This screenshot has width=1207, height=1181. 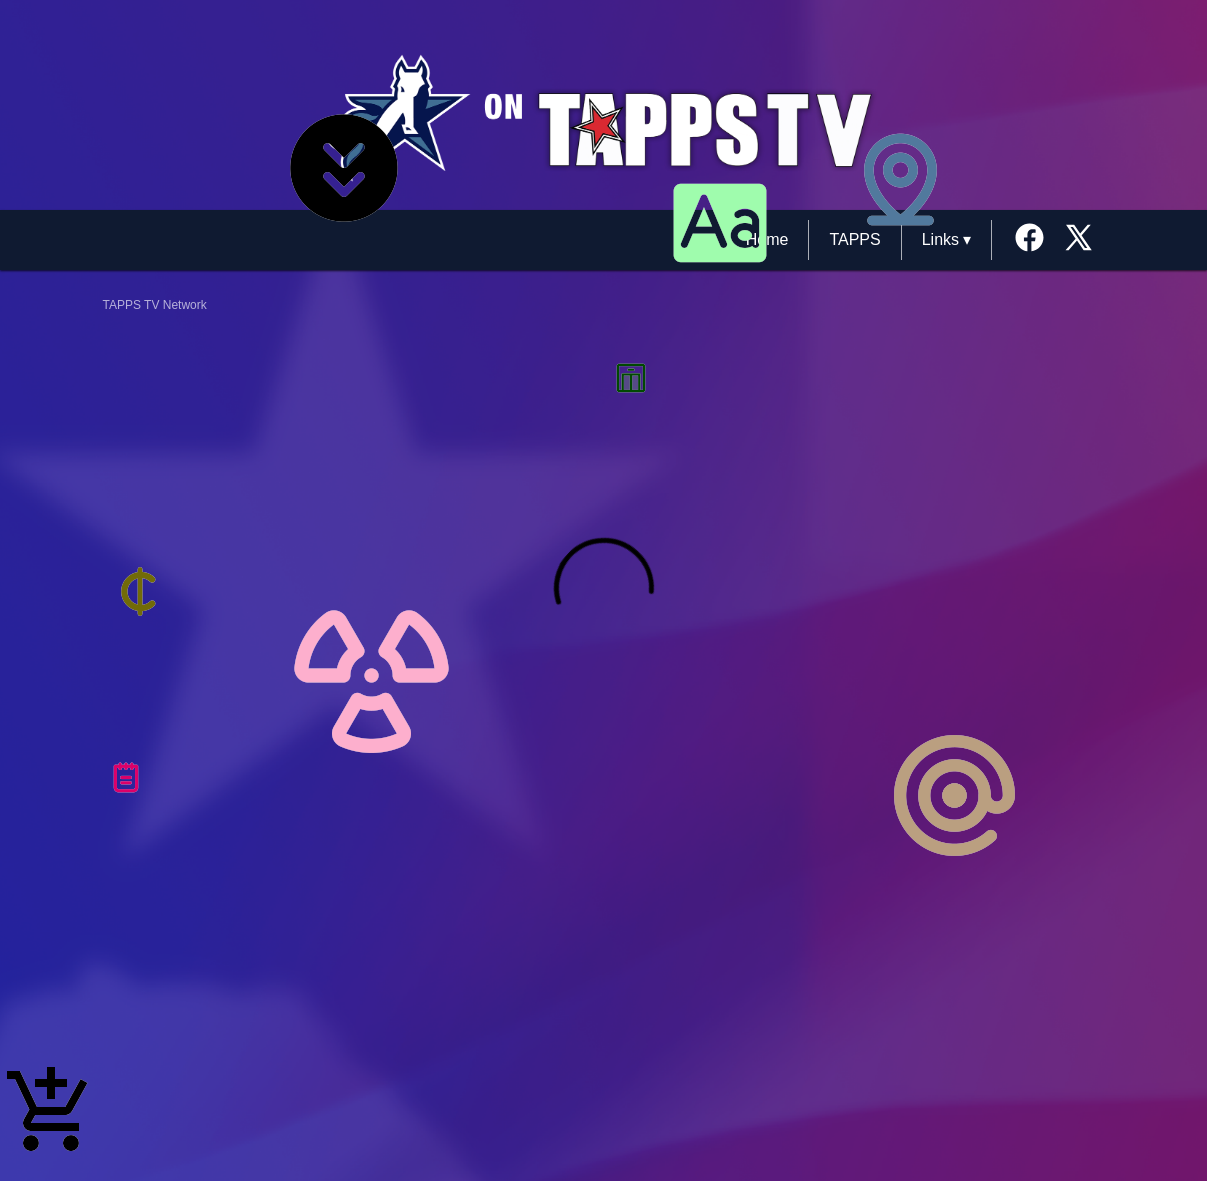 What do you see at coordinates (900, 179) in the screenshot?
I see `view location on map` at bounding box center [900, 179].